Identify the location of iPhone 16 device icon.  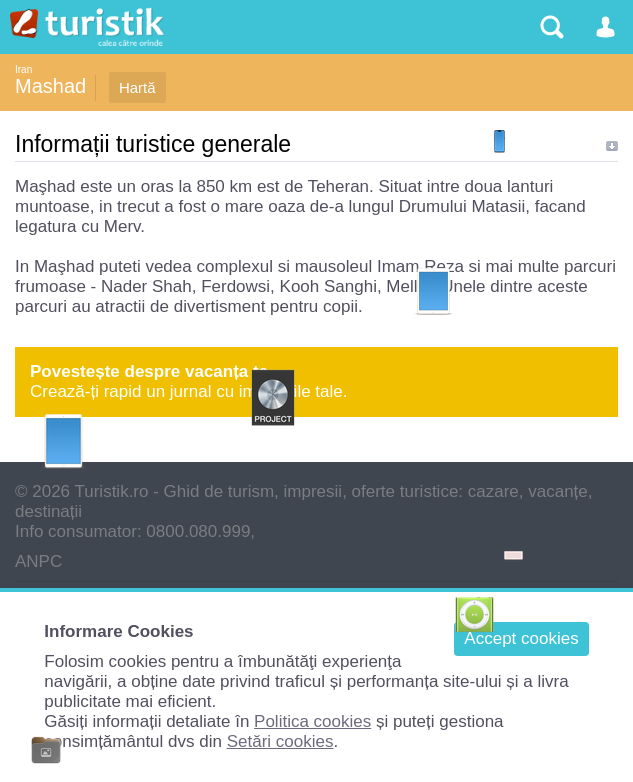
(499, 141).